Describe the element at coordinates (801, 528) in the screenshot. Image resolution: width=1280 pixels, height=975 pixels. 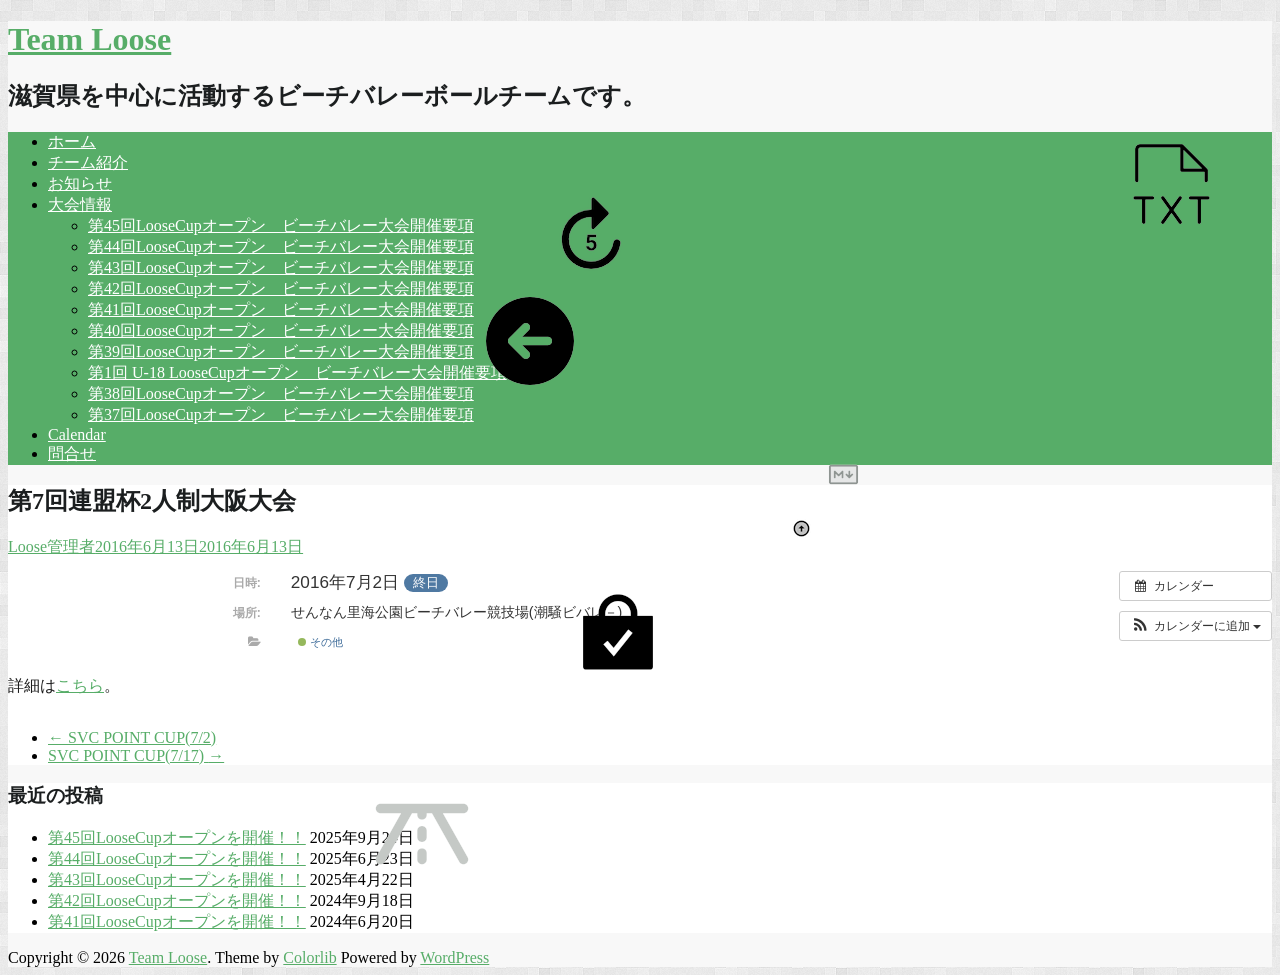
I see `upload a file or content` at that location.